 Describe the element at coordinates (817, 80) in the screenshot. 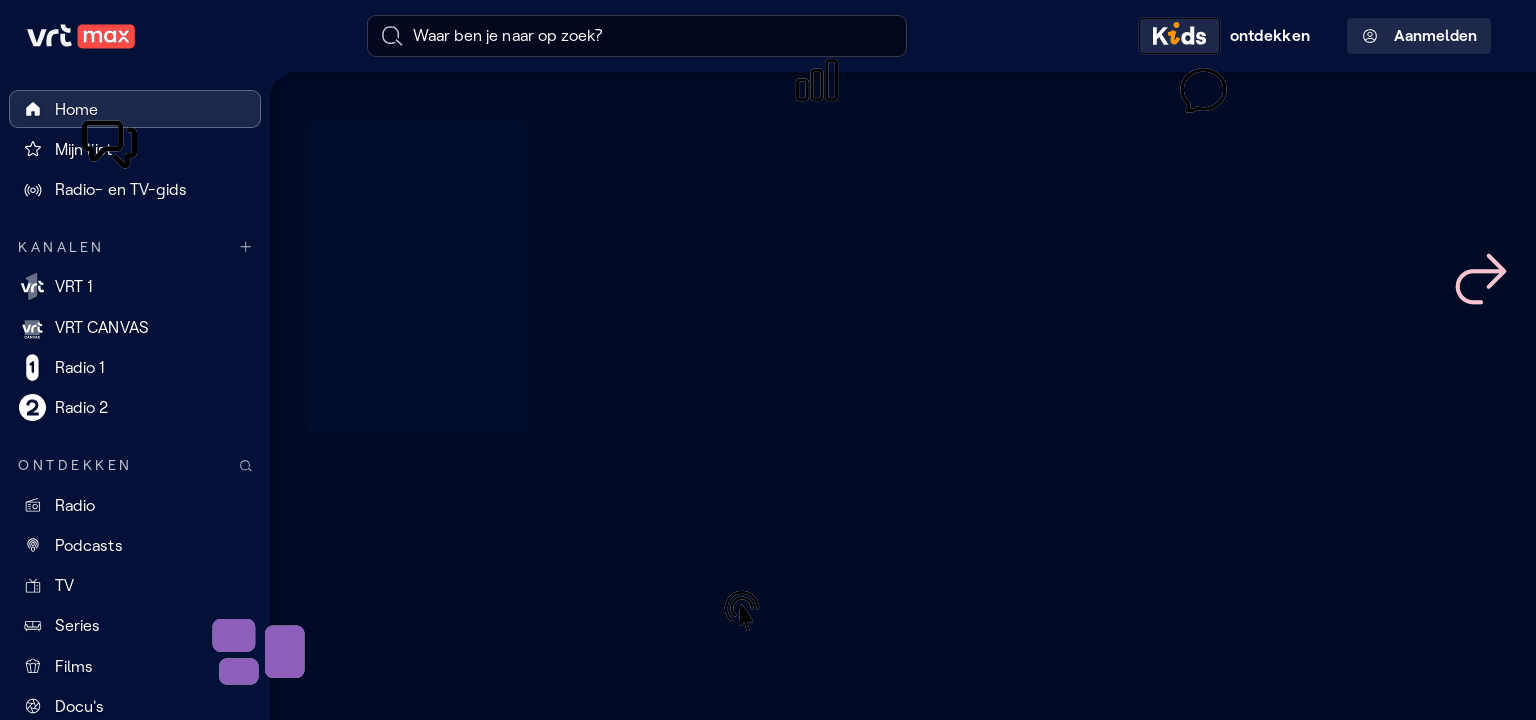

I see `view analytics and statistics` at that location.